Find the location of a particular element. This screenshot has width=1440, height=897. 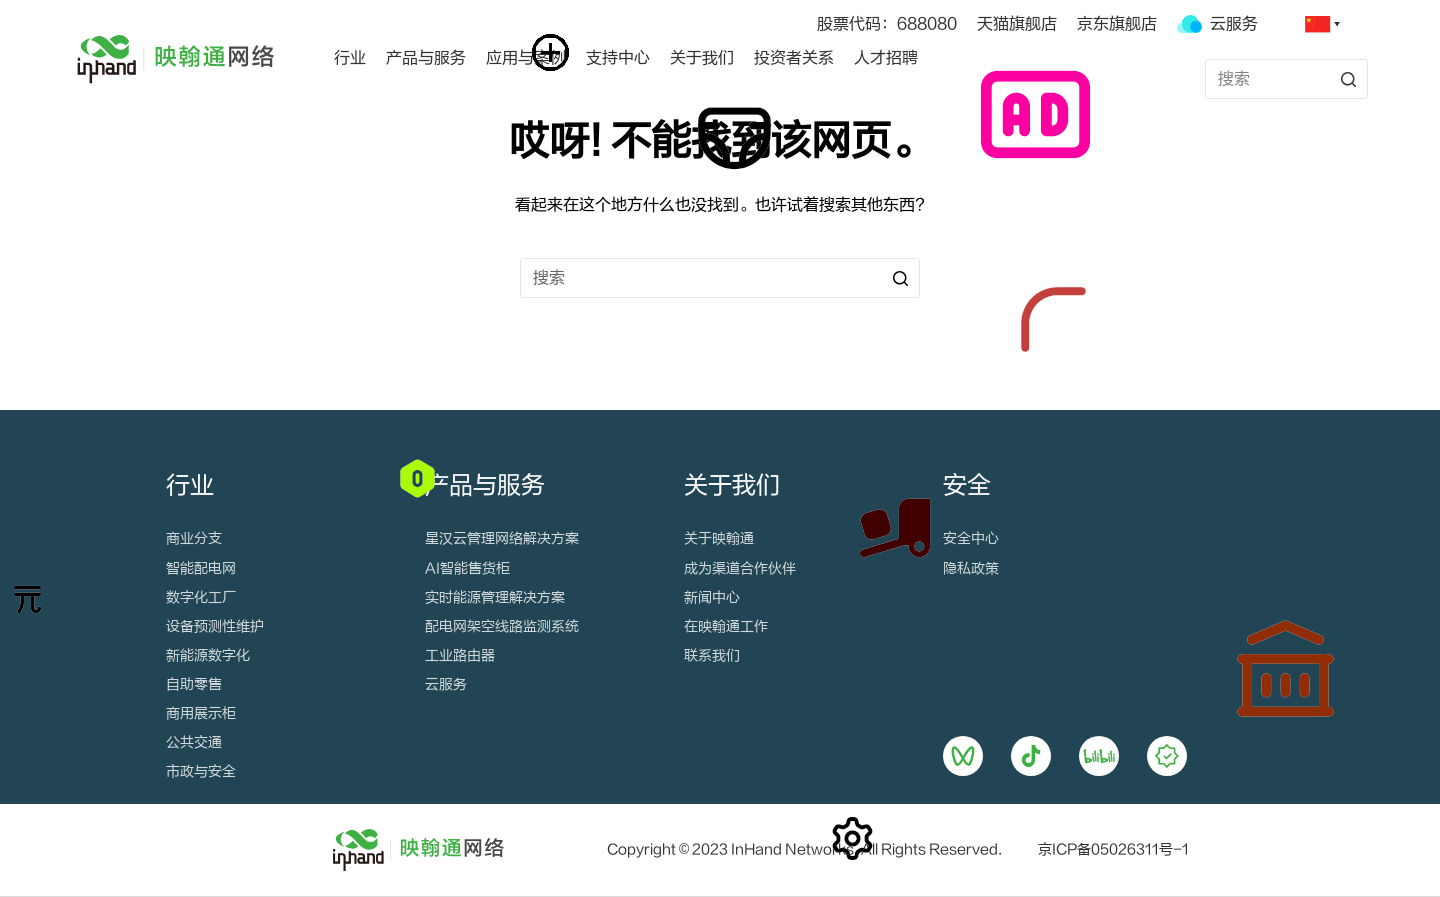

access settings or preferences is located at coordinates (852, 838).